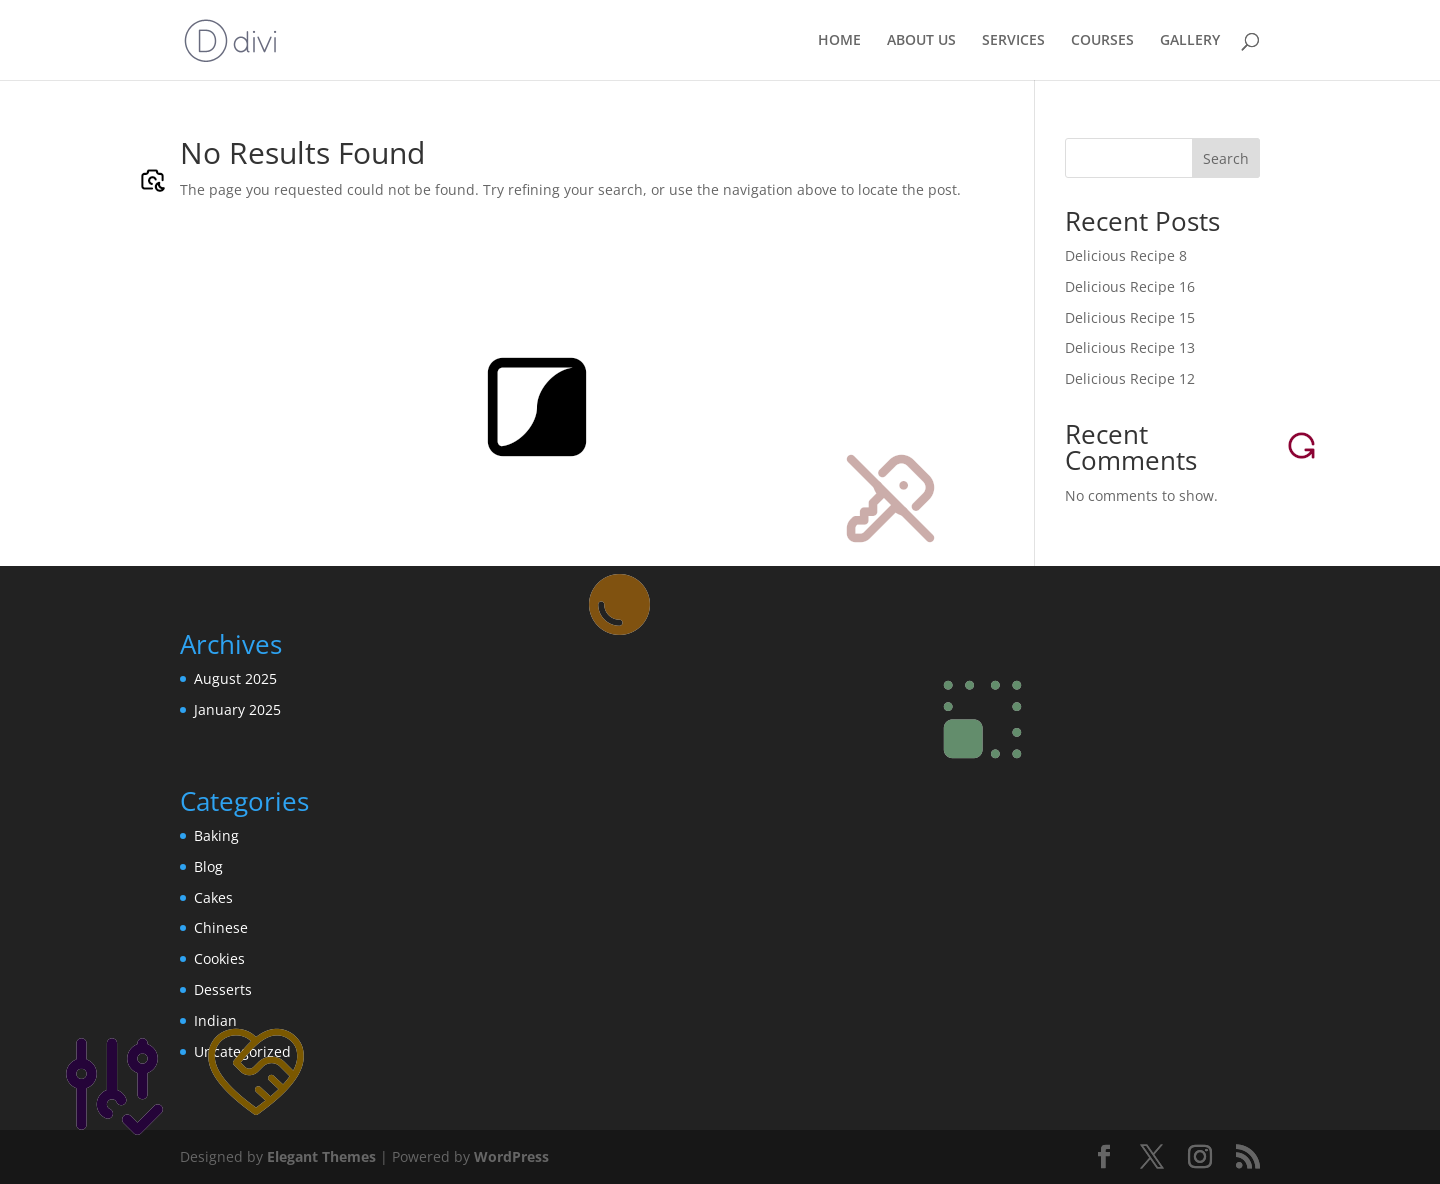 This screenshot has width=1440, height=1184. What do you see at coordinates (619, 604) in the screenshot?
I see `apply inner shadow effect to bottom-left corner` at bounding box center [619, 604].